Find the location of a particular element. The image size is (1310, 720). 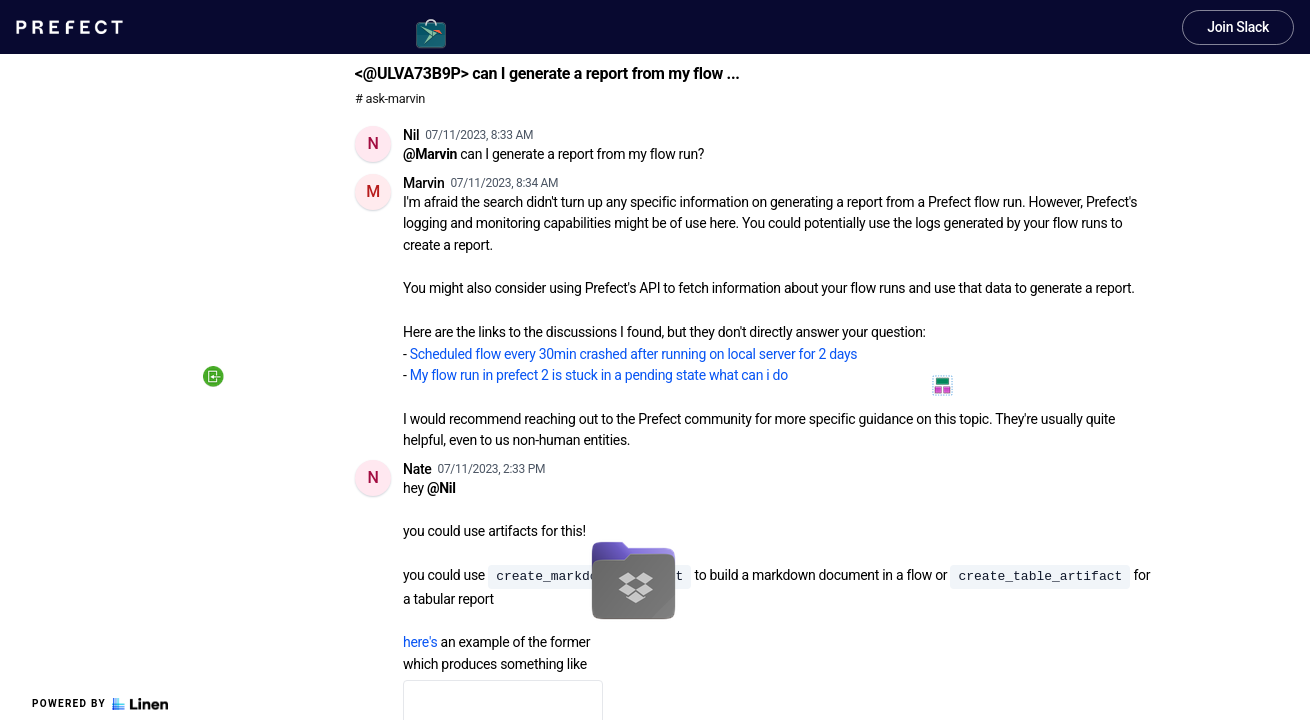

log out of the current session is located at coordinates (213, 376).